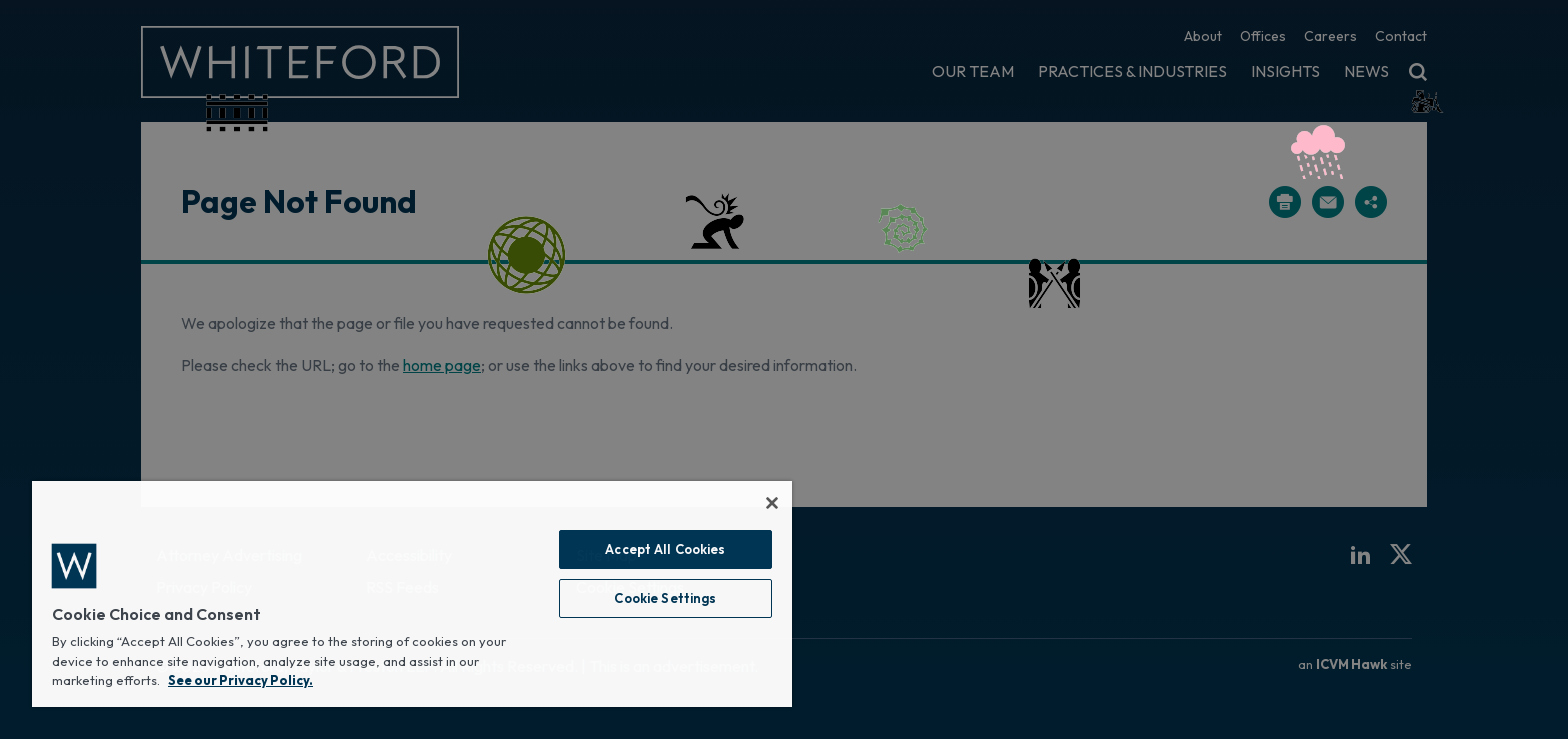  What do you see at coordinates (903, 228) in the screenshot?
I see `represents a trap or hazard in gameplay` at bounding box center [903, 228].